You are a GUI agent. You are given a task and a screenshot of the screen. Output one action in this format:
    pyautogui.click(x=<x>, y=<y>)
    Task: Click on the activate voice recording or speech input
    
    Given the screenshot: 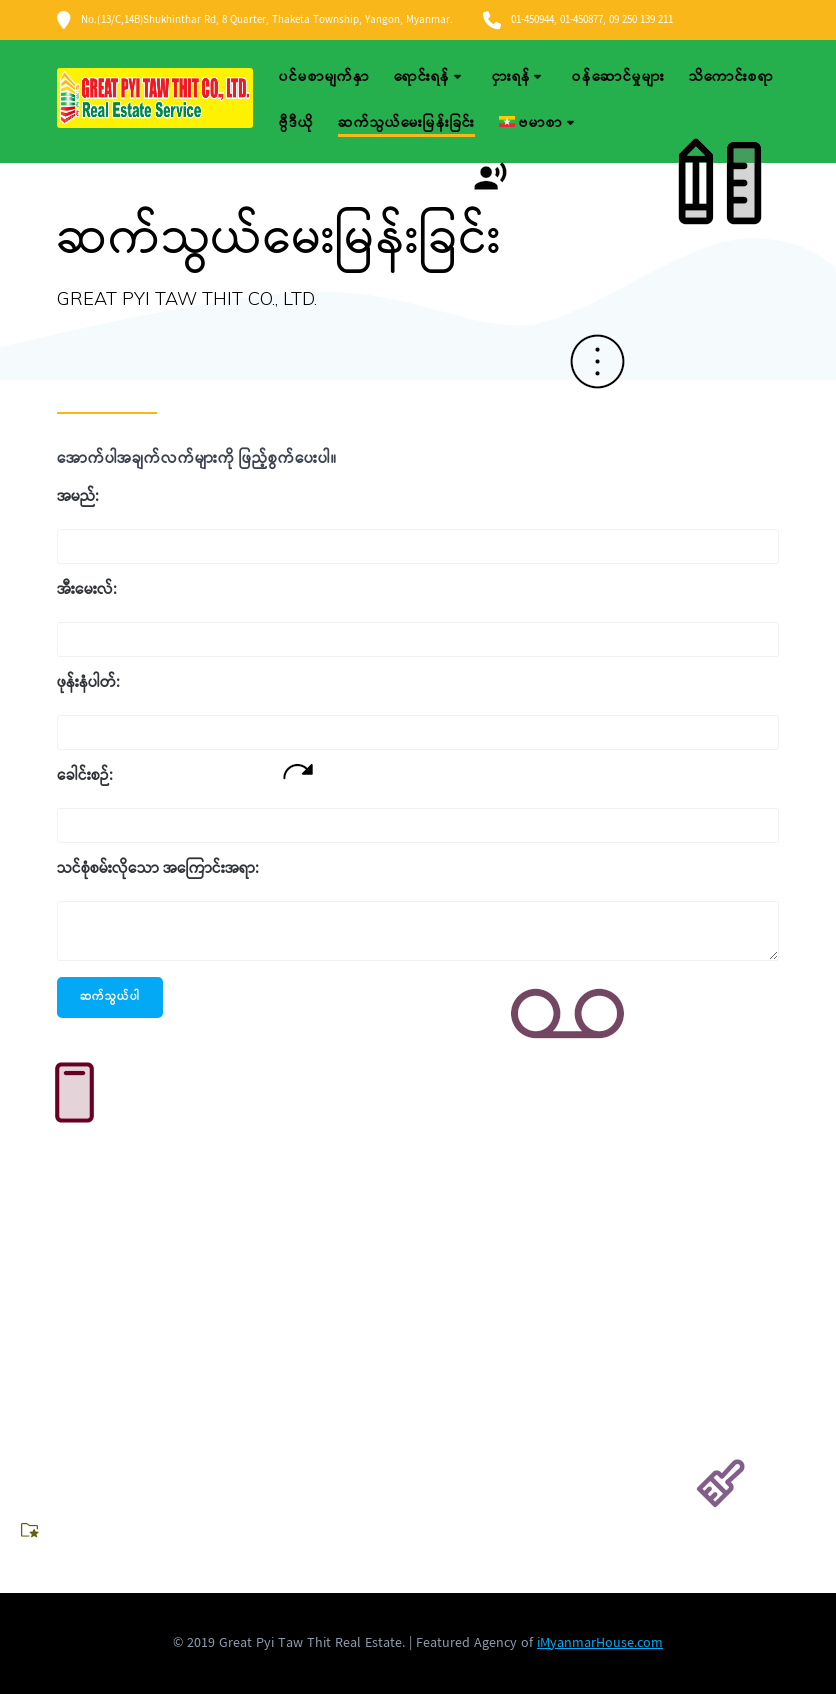 What is the action you would take?
    pyautogui.click(x=490, y=176)
    